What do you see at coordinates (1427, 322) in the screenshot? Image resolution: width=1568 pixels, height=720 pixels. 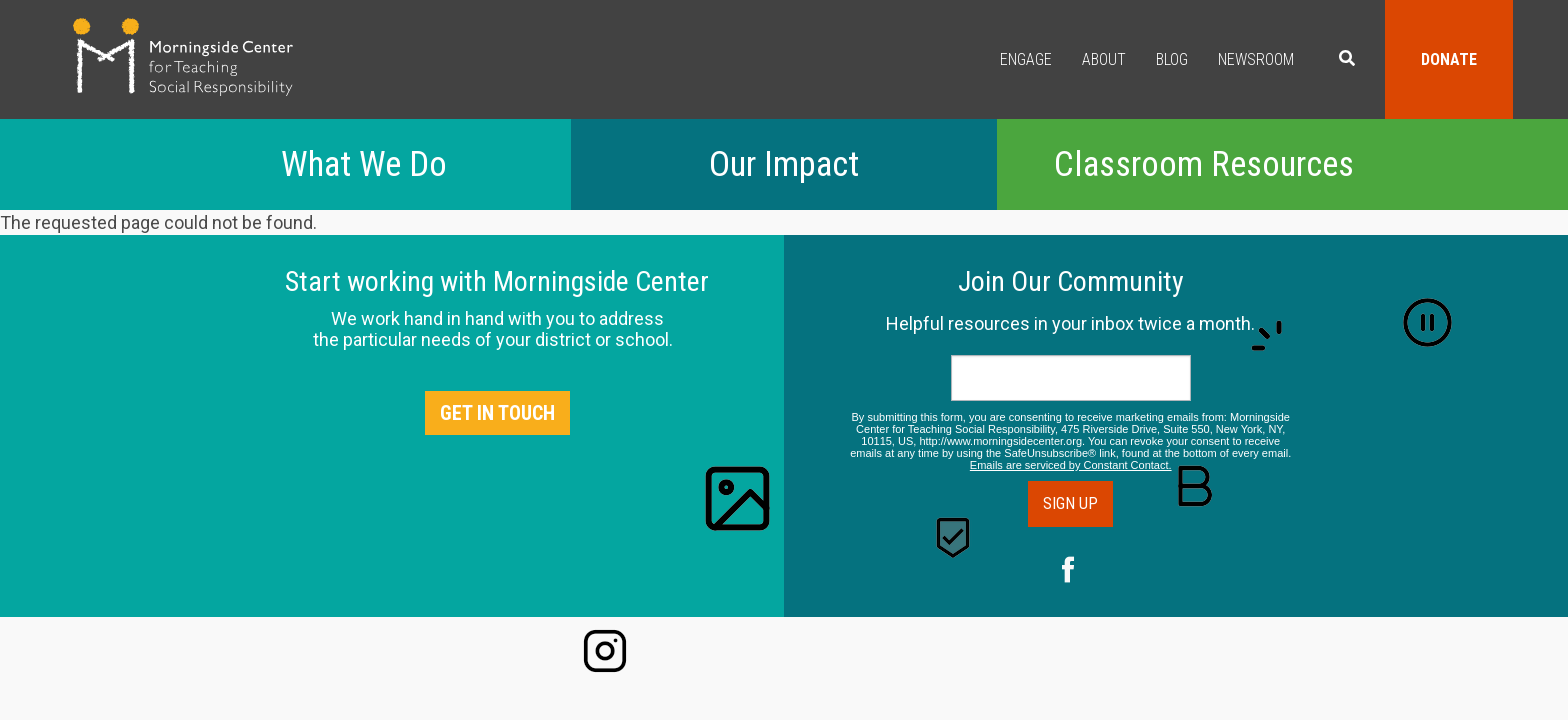 I see `pause media playback` at bounding box center [1427, 322].